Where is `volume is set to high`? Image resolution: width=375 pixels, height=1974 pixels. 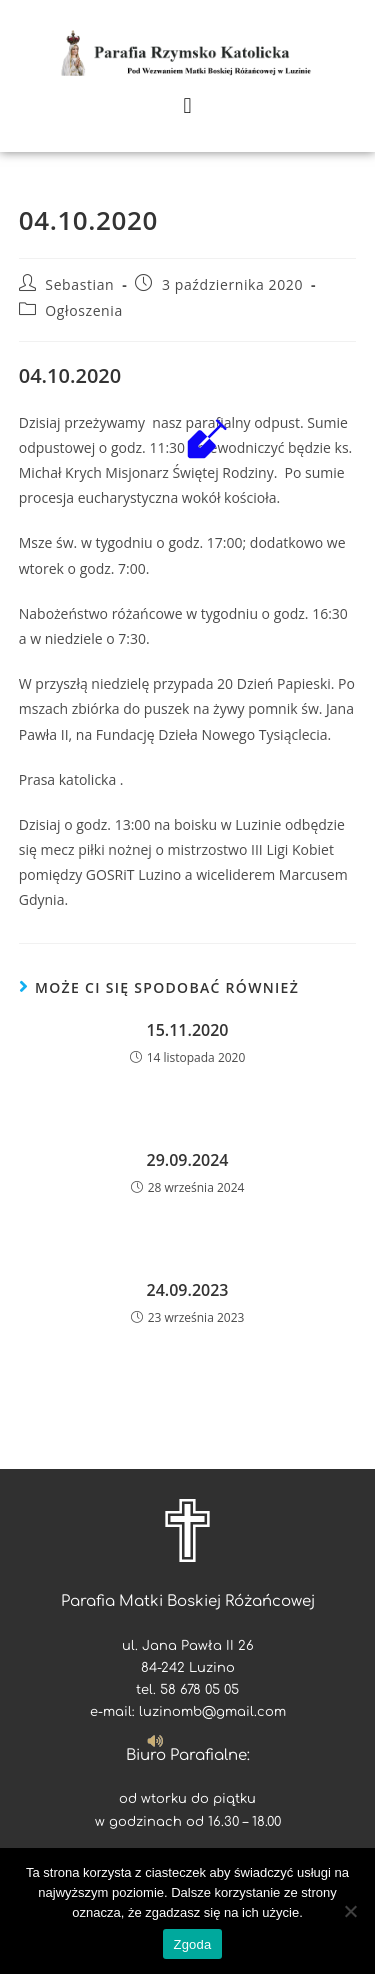 volume is set to high is located at coordinates (155, 1741).